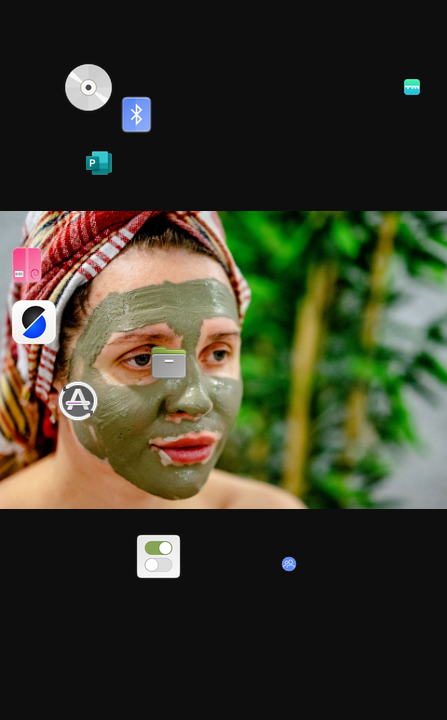 The width and height of the screenshot is (447, 720). Describe the element at coordinates (88, 87) in the screenshot. I see `indicates a DVD-ROM drive or disc` at that location.